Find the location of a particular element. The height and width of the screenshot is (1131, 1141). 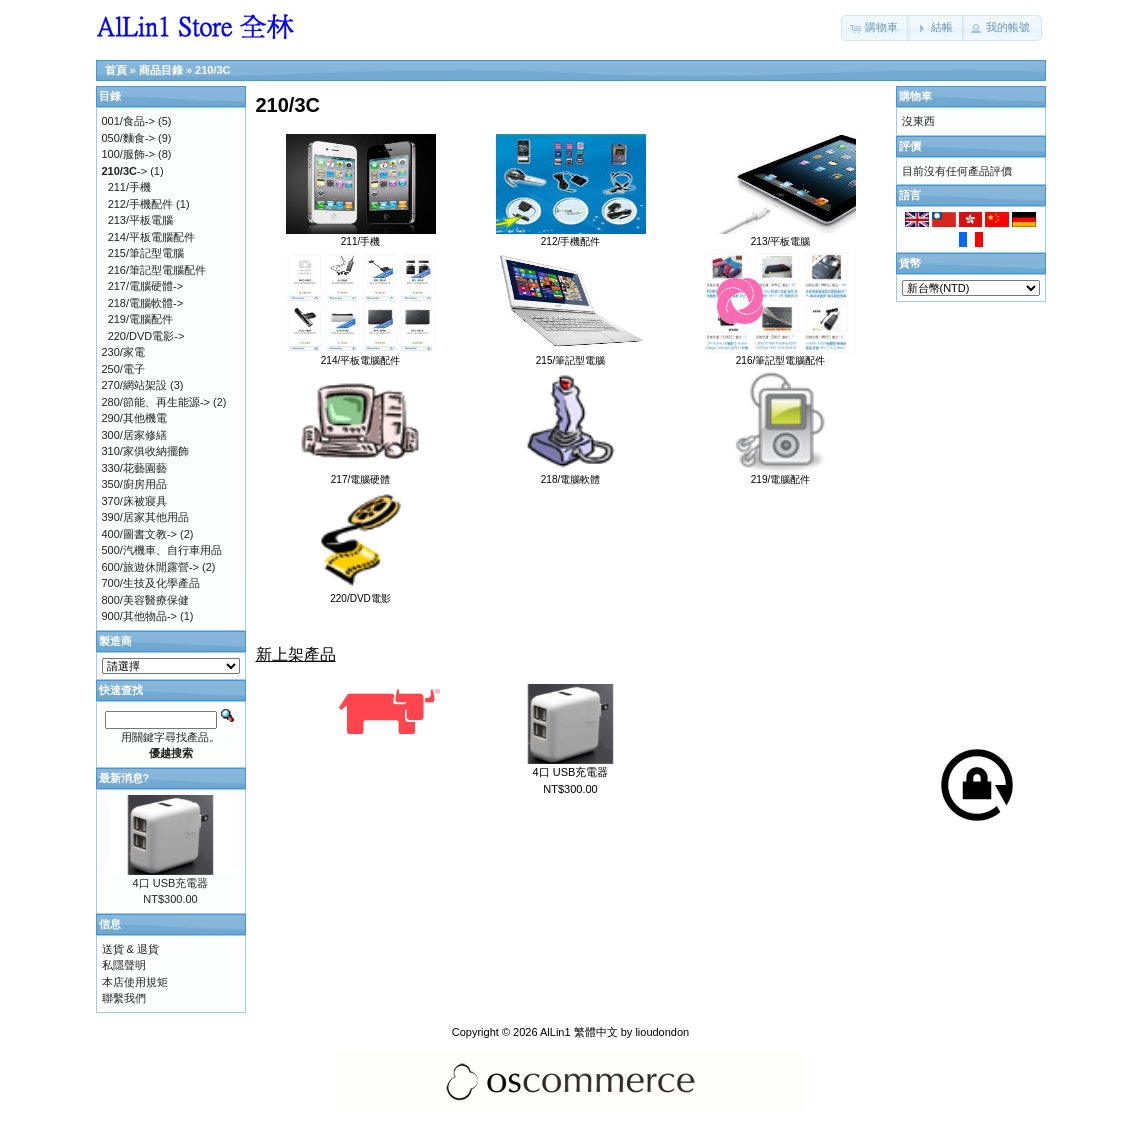

screen rotation is locked is located at coordinates (977, 785).